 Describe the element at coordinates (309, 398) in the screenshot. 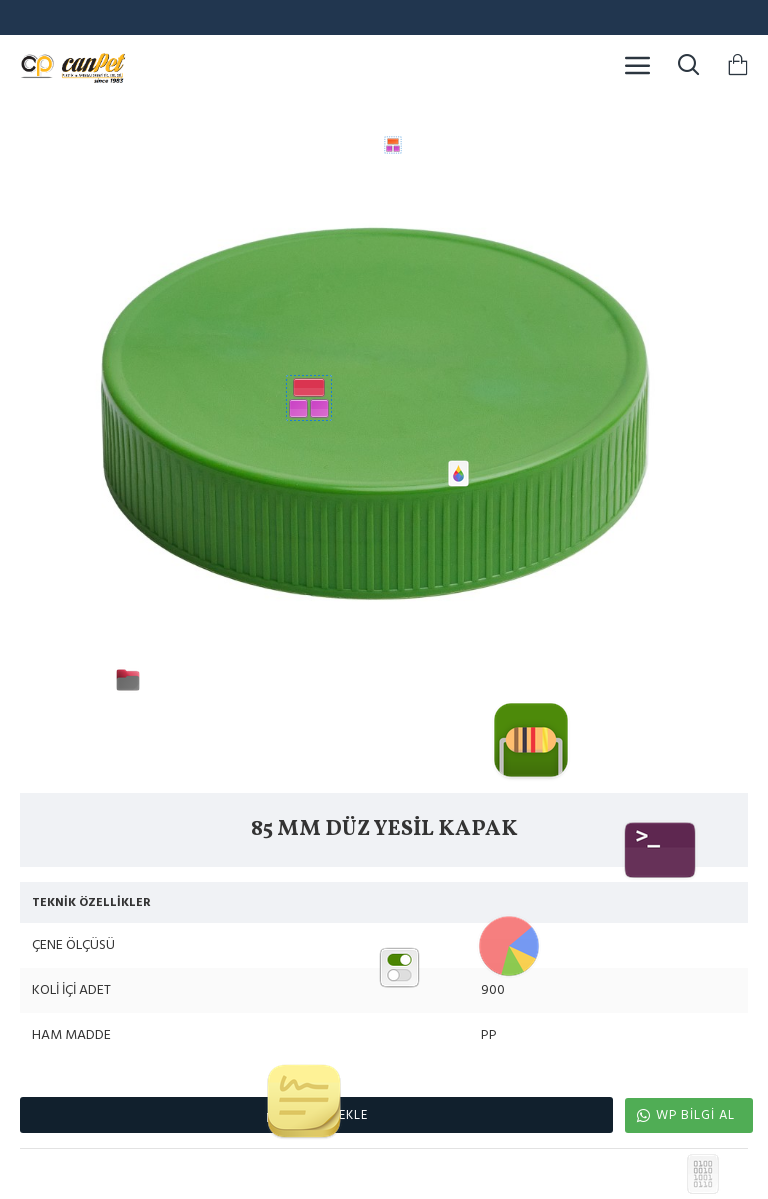

I see `select all items in the current view` at that location.